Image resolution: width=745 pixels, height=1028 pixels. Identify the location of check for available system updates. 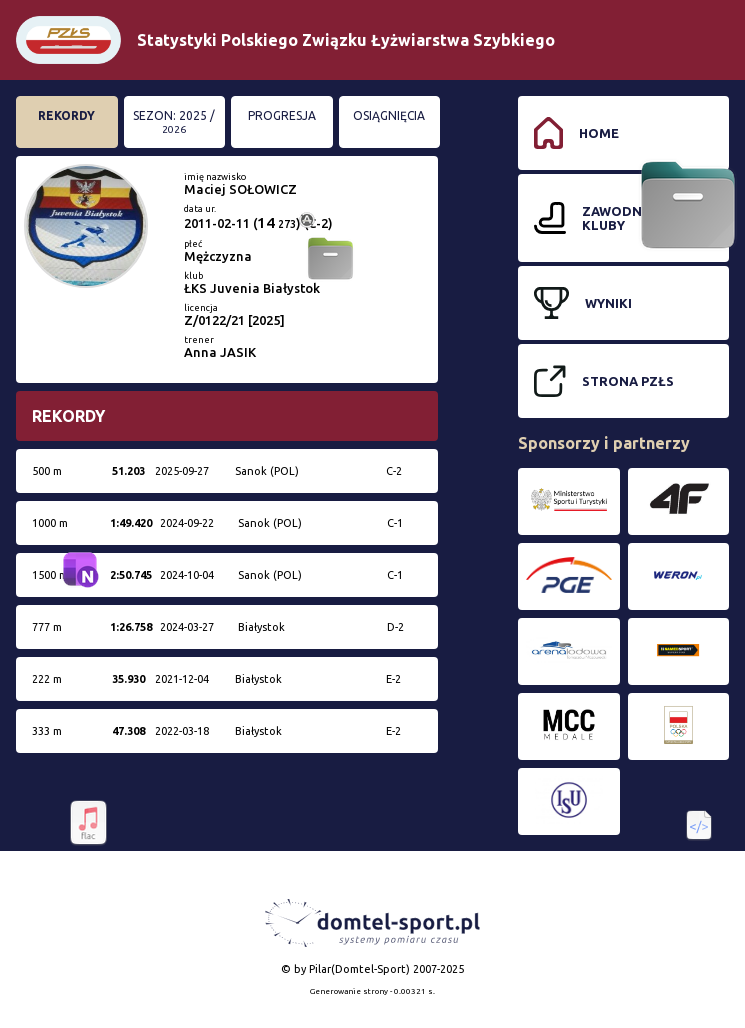
(307, 220).